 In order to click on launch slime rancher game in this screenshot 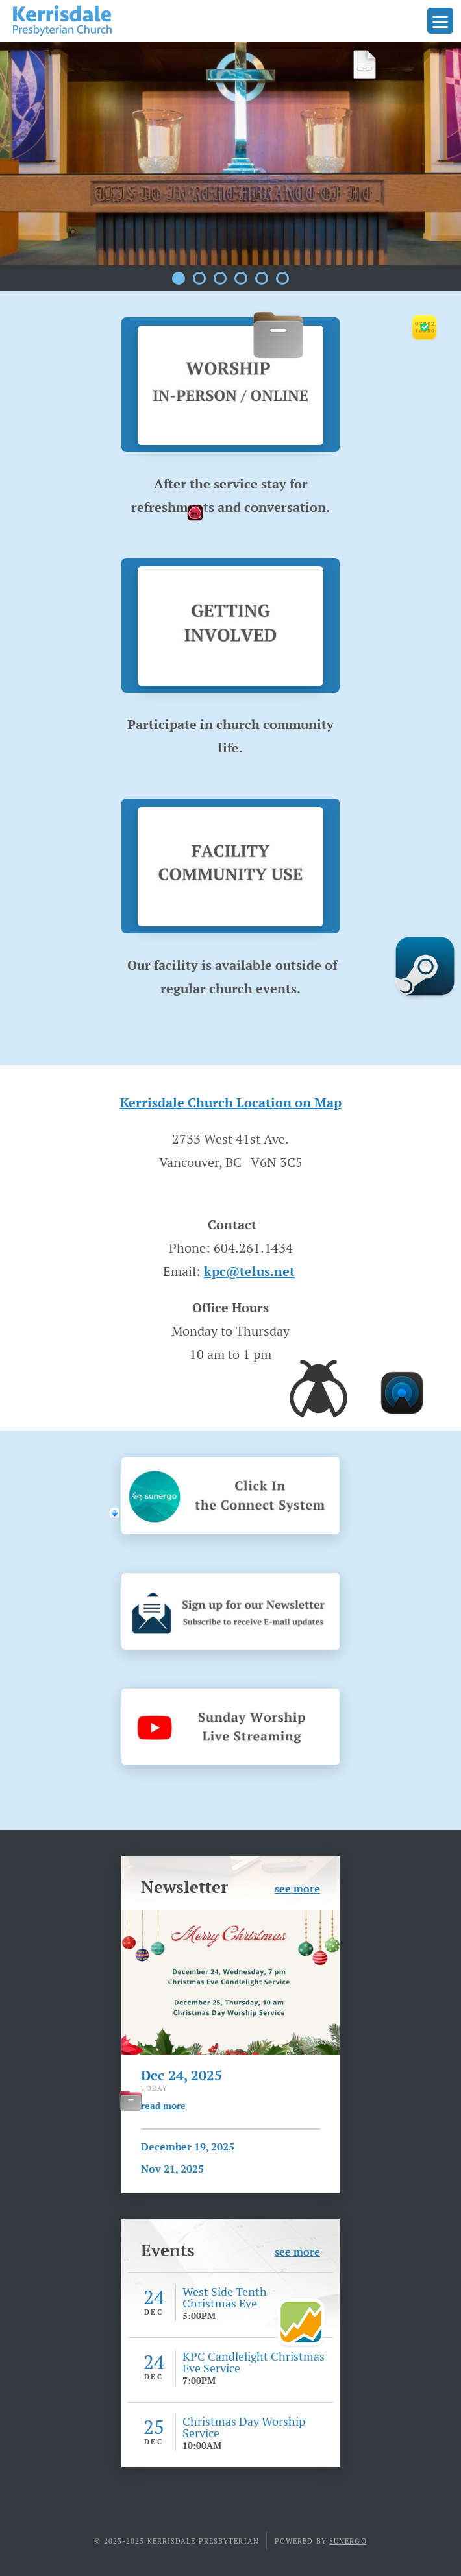, I will do `click(195, 512)`.